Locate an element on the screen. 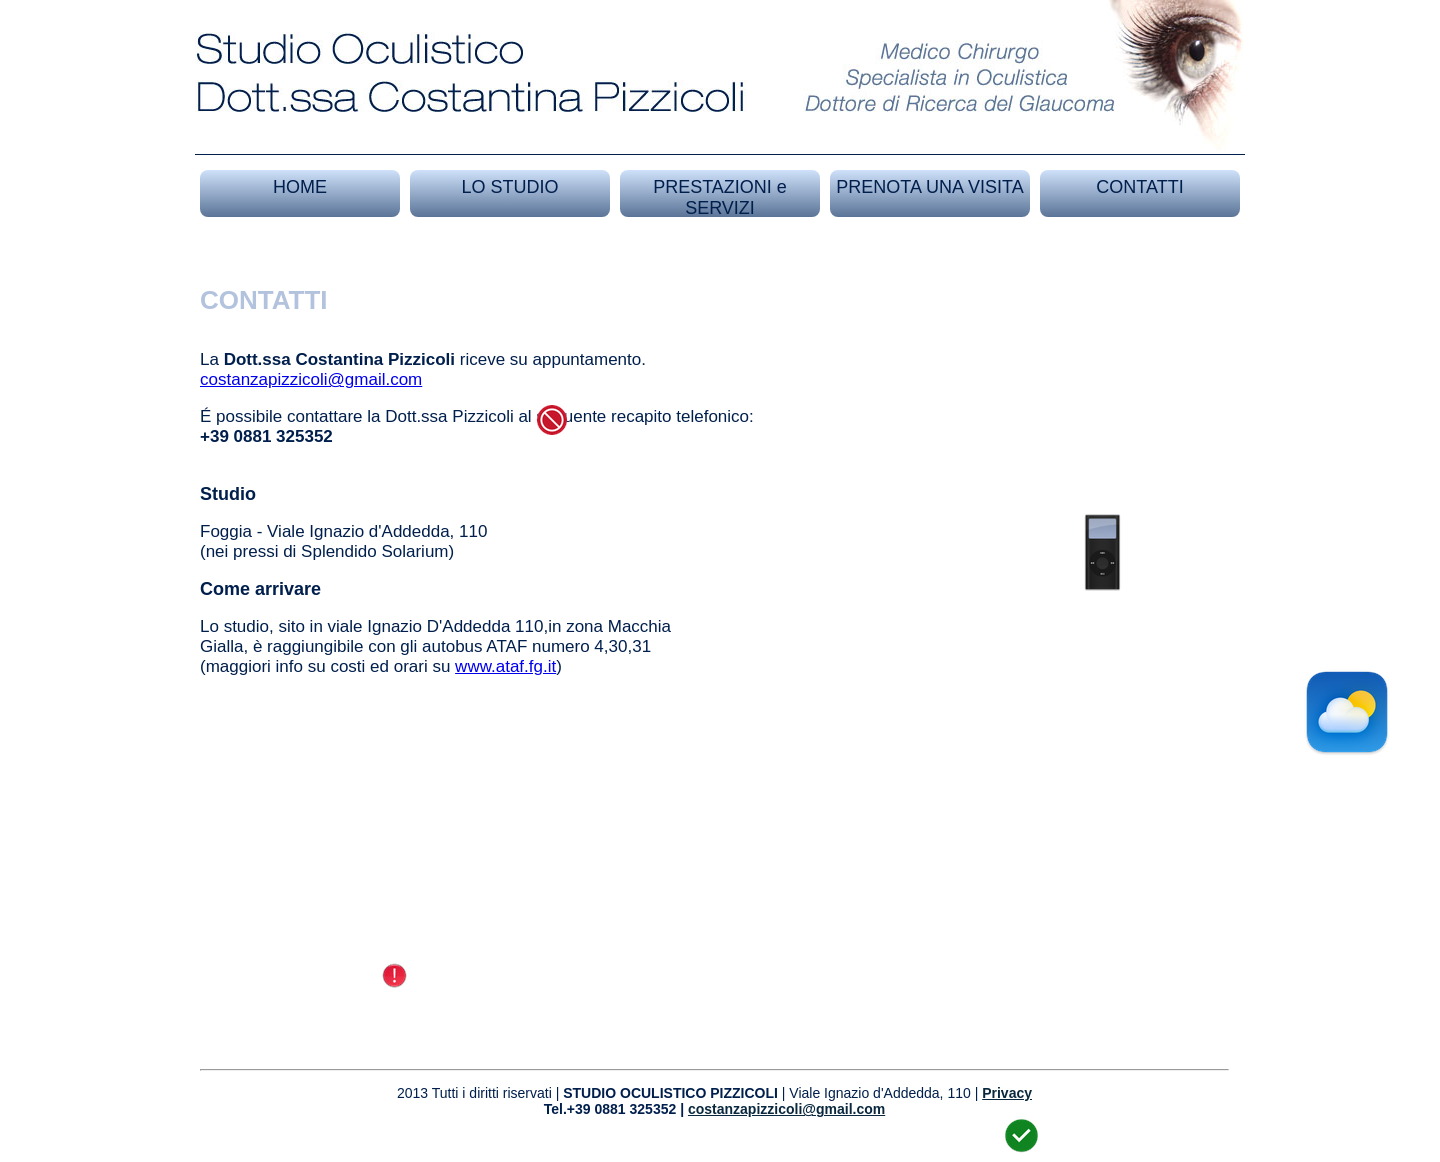  open the weather app is located at coordinates (1347, 712).